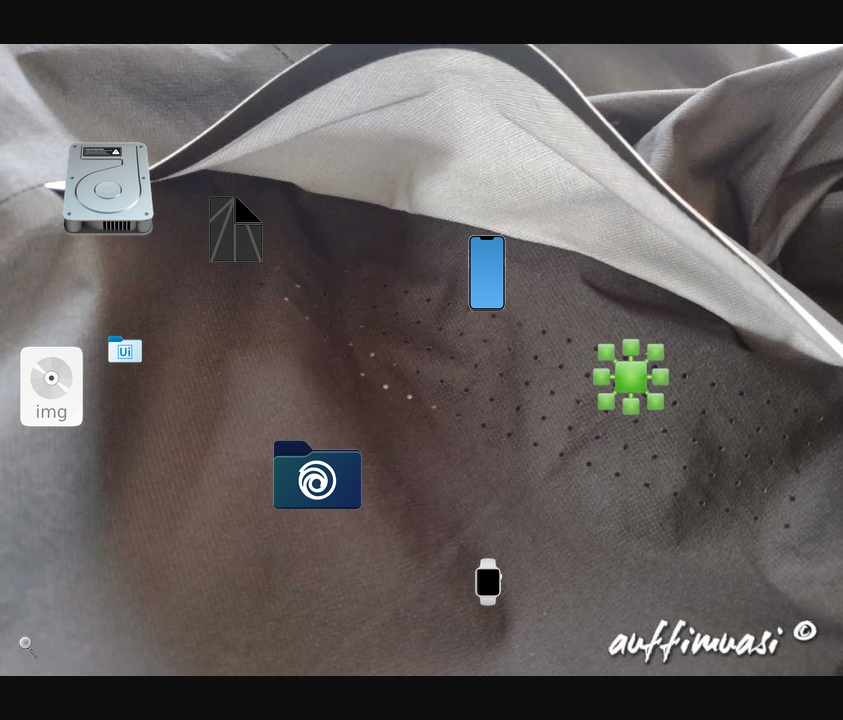  I want to click on apple watch series 2 device icon, so click(488, 582).